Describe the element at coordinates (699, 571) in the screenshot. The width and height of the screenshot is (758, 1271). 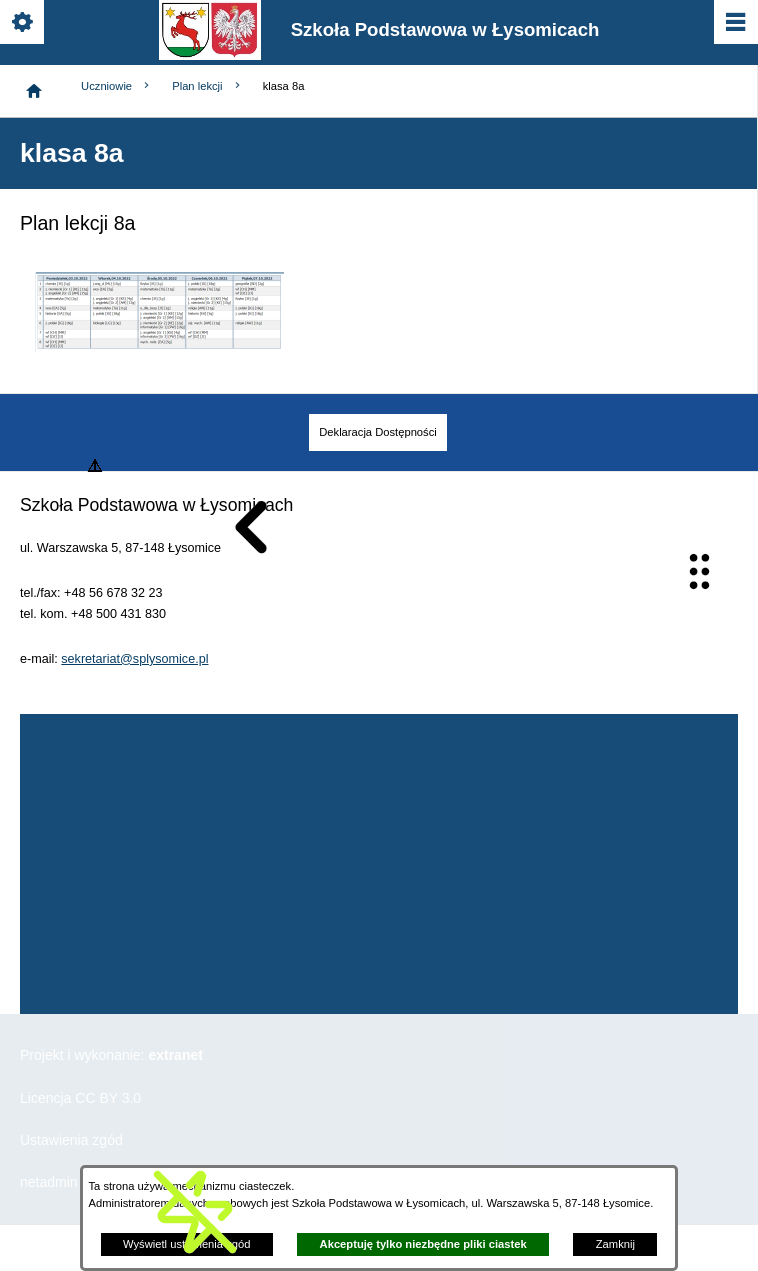
I see `drag to reorder items` at that location.